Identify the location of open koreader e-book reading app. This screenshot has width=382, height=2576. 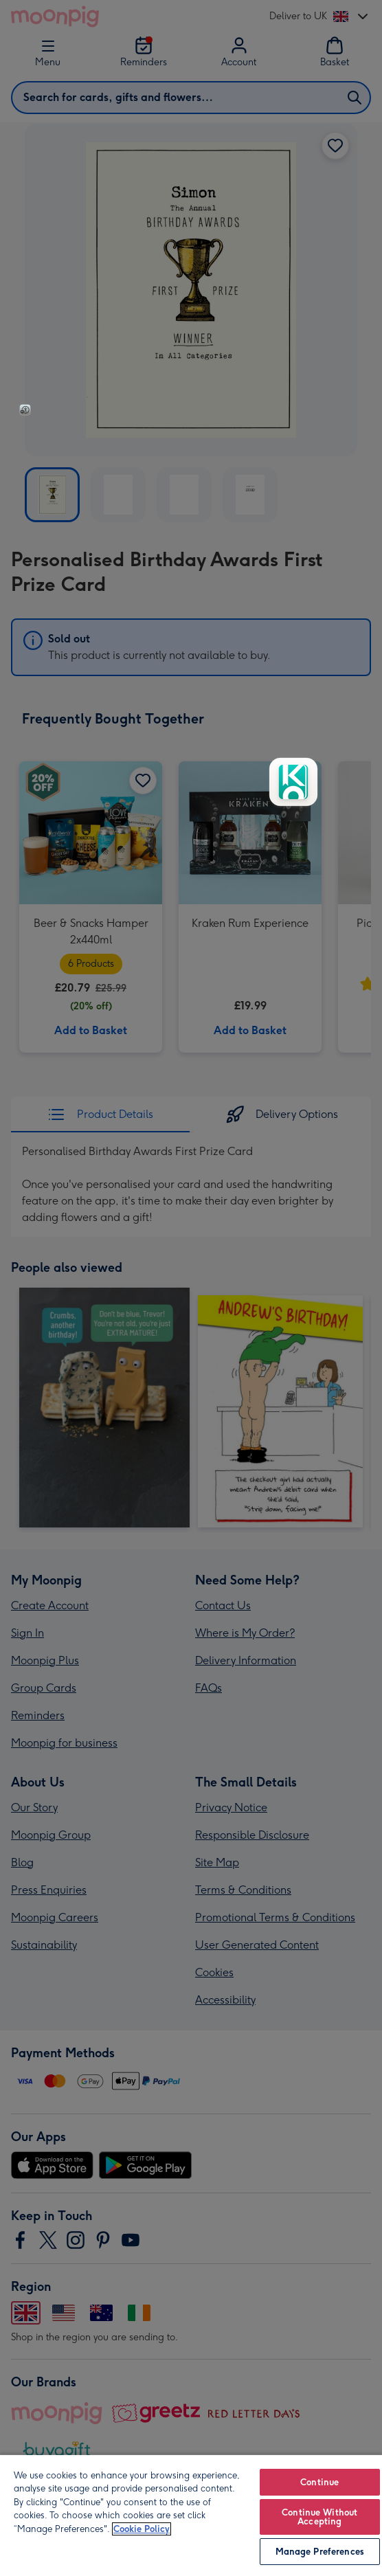
(293, 782).